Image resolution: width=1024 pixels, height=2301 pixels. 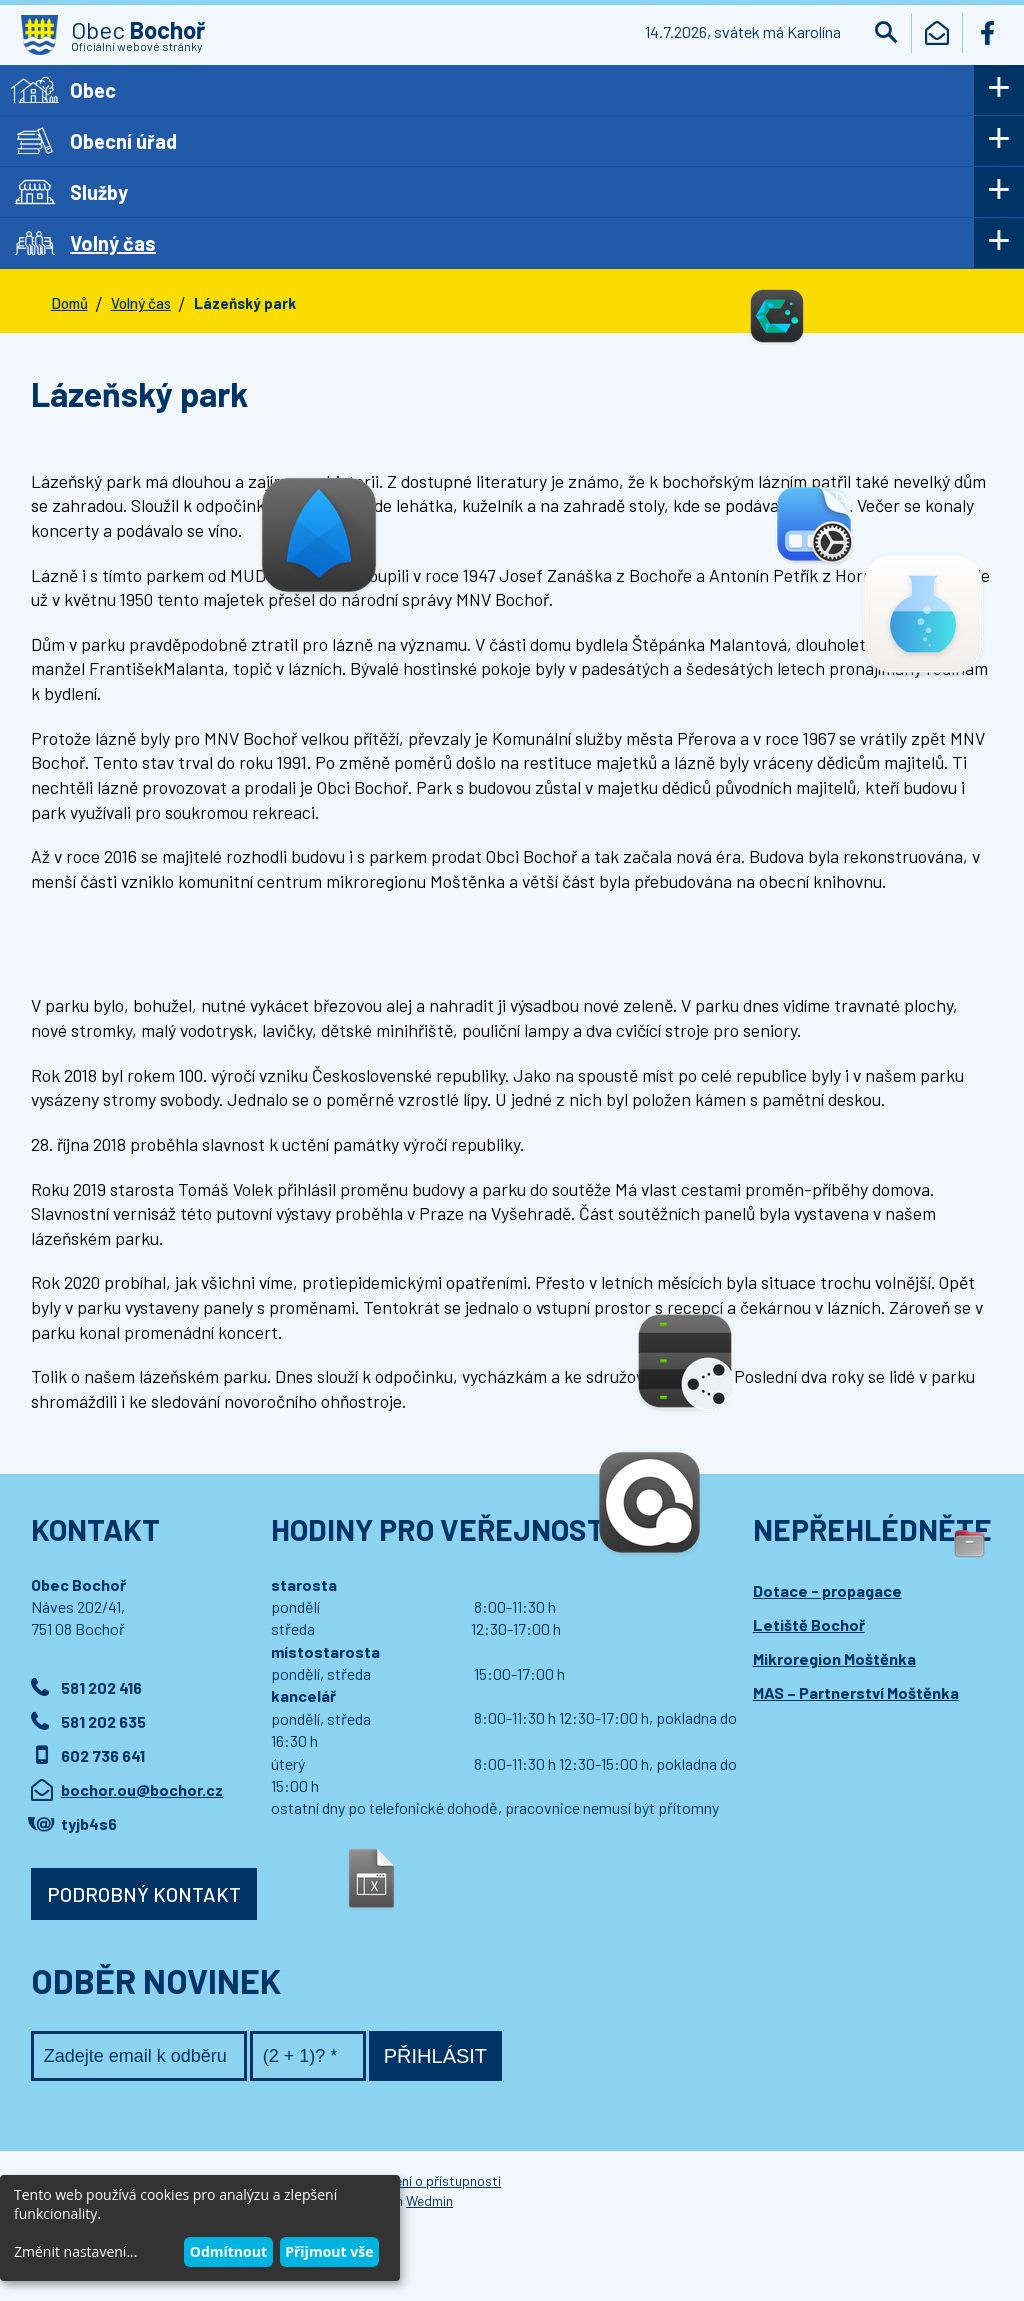 What do you see at coordinates (814, 524) in the screenshot?
I see `open system profiler application` at bounding box center [814, 524].